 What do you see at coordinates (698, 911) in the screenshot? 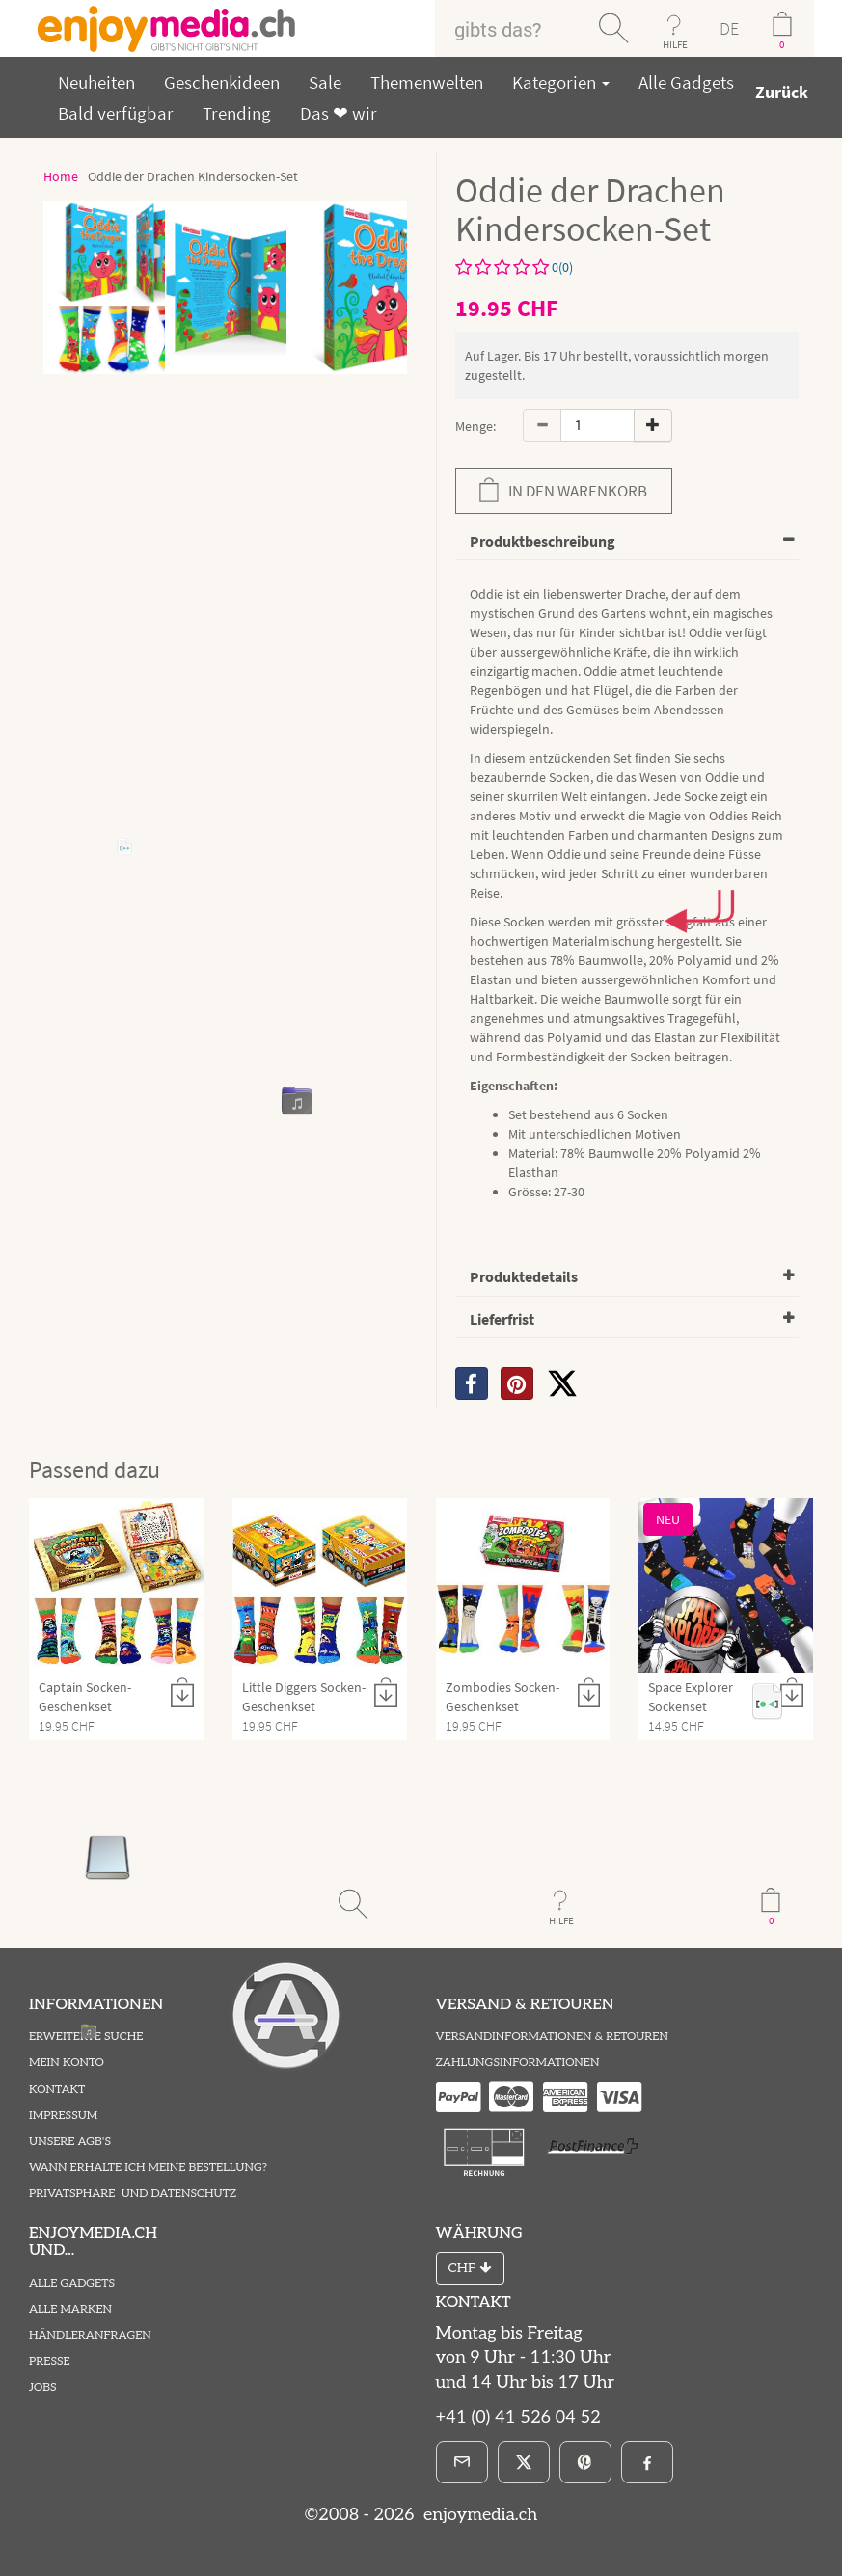
I see `reply to all recipients of an email` at bounding box center [698, 911].